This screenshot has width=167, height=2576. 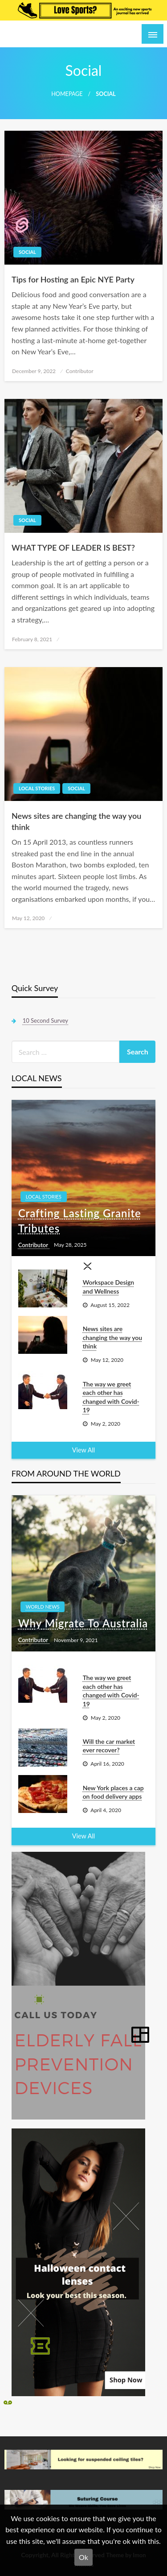 What do you see at coordinates (39, 1999) in the screenshot?
I see `select or edit an artboard` at bounding box center [39, 1999].